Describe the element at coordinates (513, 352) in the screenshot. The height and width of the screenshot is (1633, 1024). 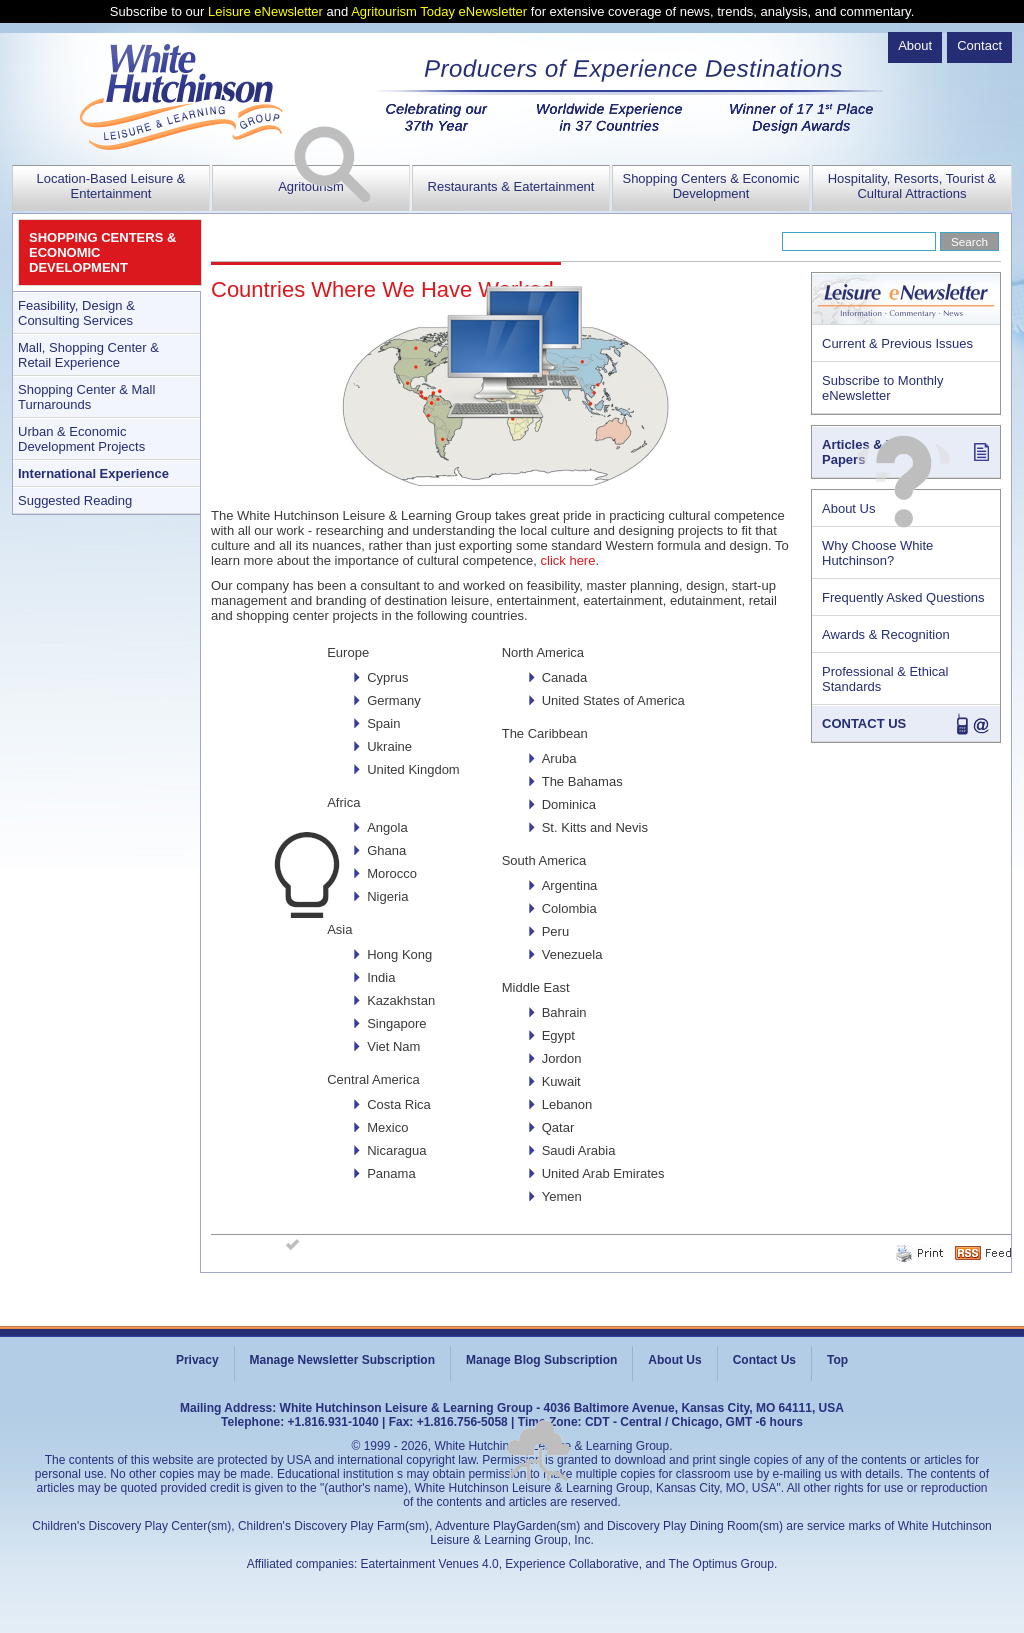
I see `indicates network connection is idle with no active traffic` at that location.